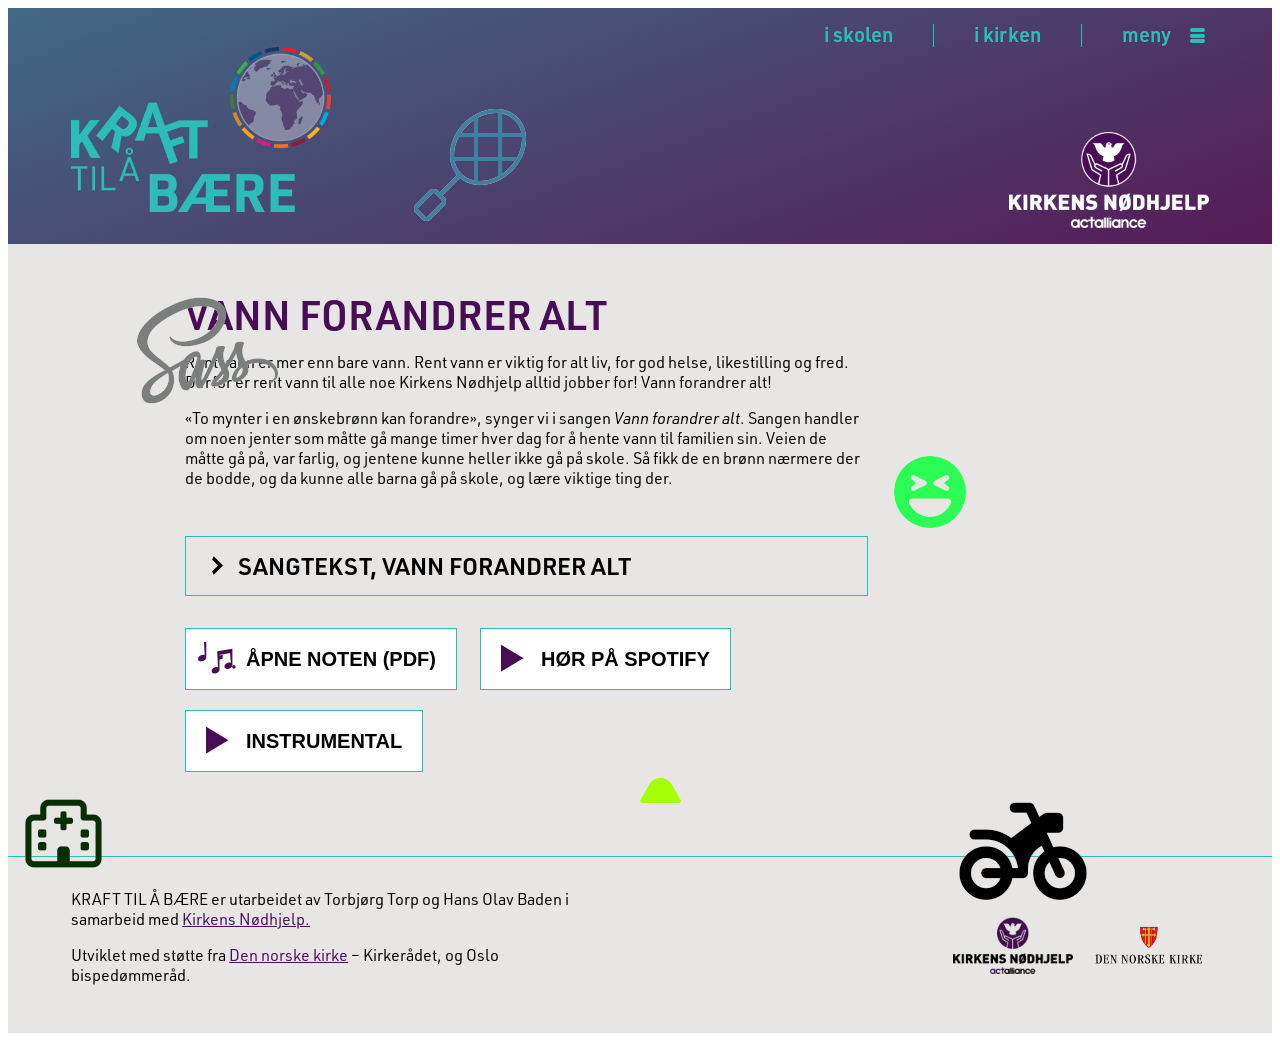  What do you see at coordinates (1023, 853) in the screenshot?
I see `select motorcycle as vehicle type` at bounding box center [1023, 853].